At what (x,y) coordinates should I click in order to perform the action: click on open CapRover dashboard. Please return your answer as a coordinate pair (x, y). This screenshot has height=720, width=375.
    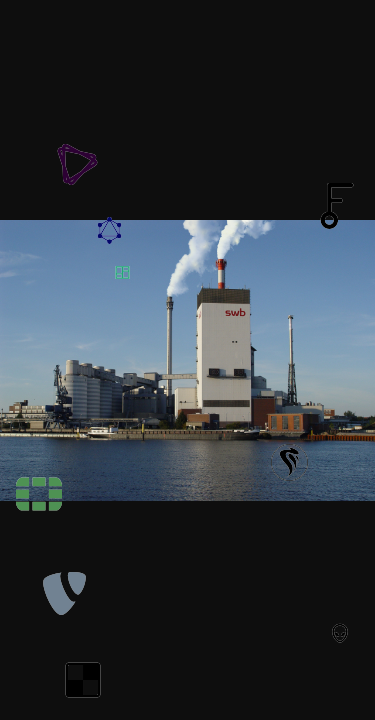
    Looking at the image, I should click on (289, 462).